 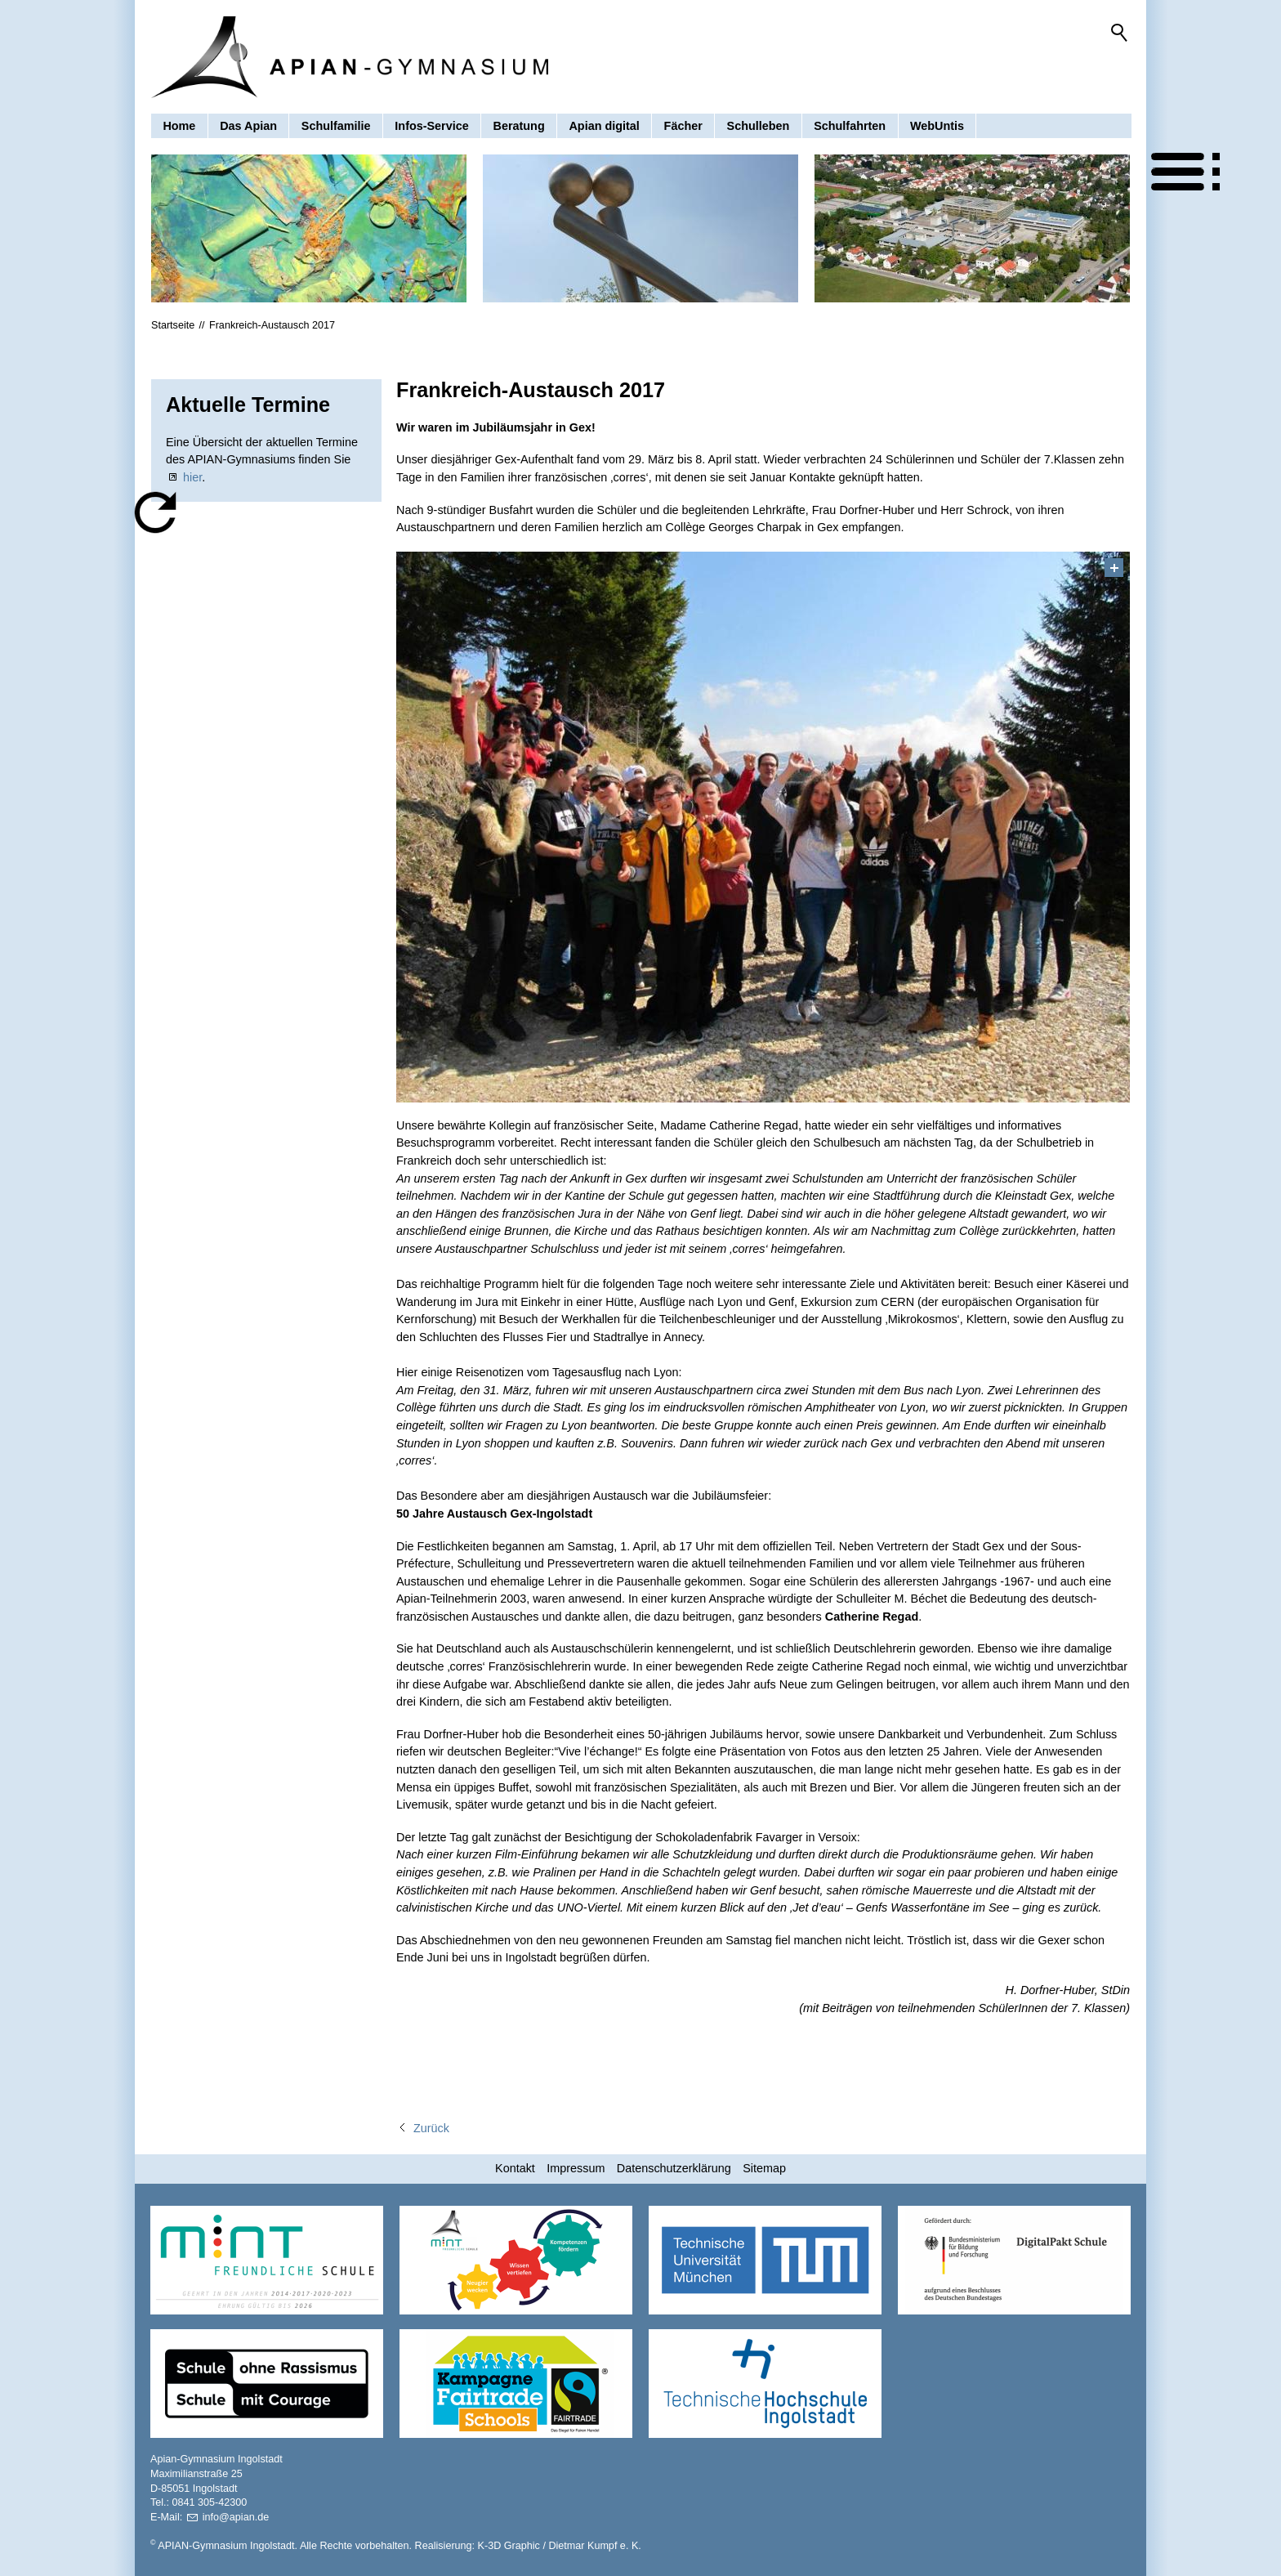 What do you see at coordinates (155, 512) in the screenshot?
I see `refresh or reload the current page` at bounding box center [155, 512].